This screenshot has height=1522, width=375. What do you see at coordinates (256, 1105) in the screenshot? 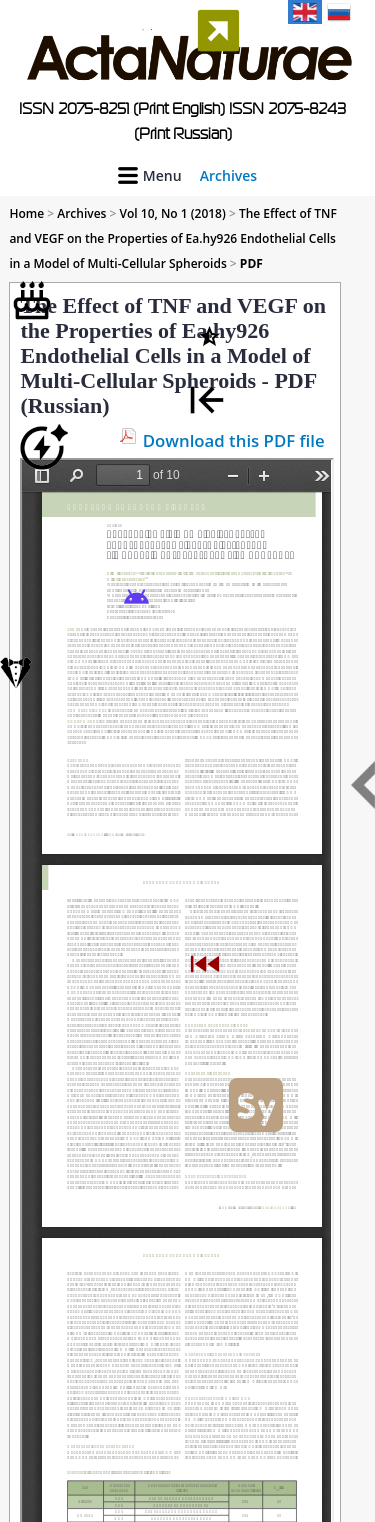
I see `open symbolab math solver app` at bounding box center [256, 1105].